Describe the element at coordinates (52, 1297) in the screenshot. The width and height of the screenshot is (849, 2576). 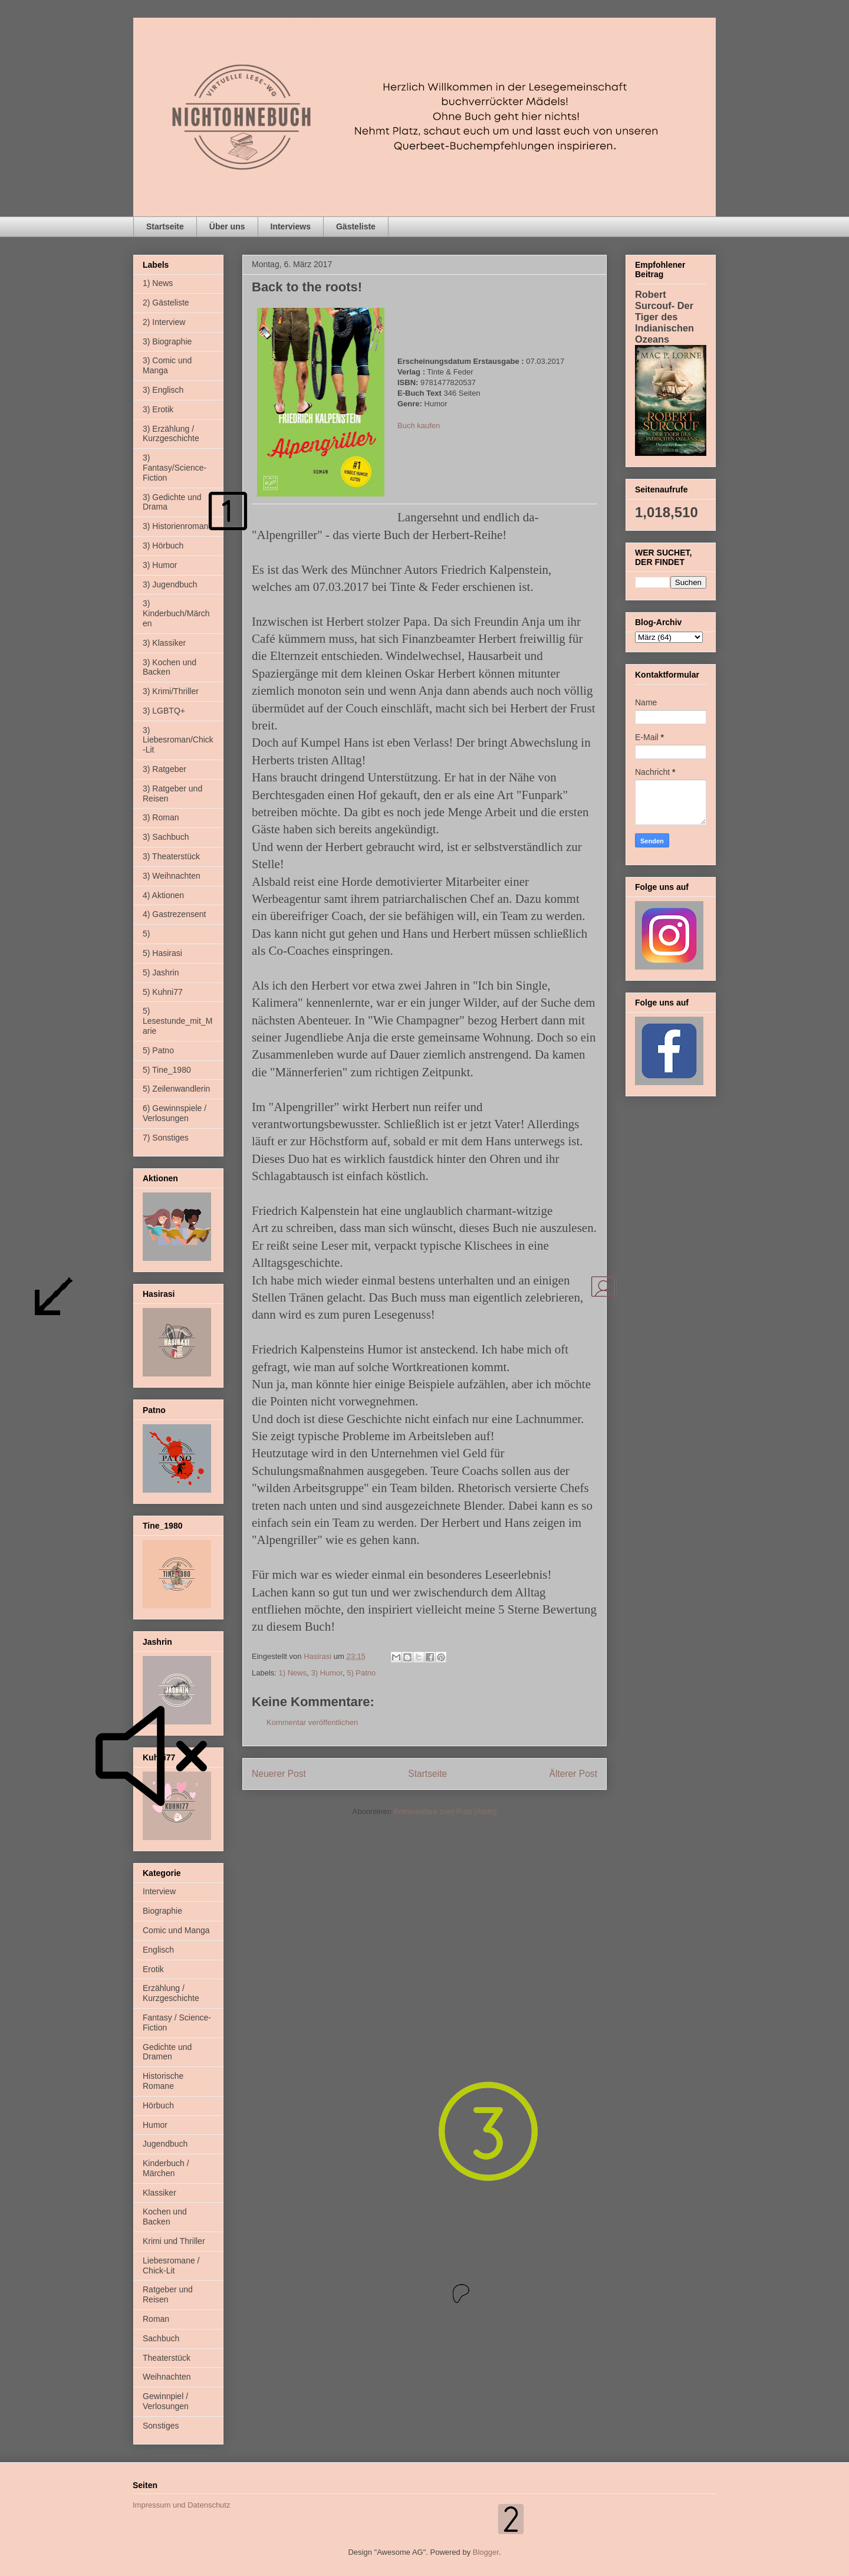
I see `navigate to the southwest direction` at that location.